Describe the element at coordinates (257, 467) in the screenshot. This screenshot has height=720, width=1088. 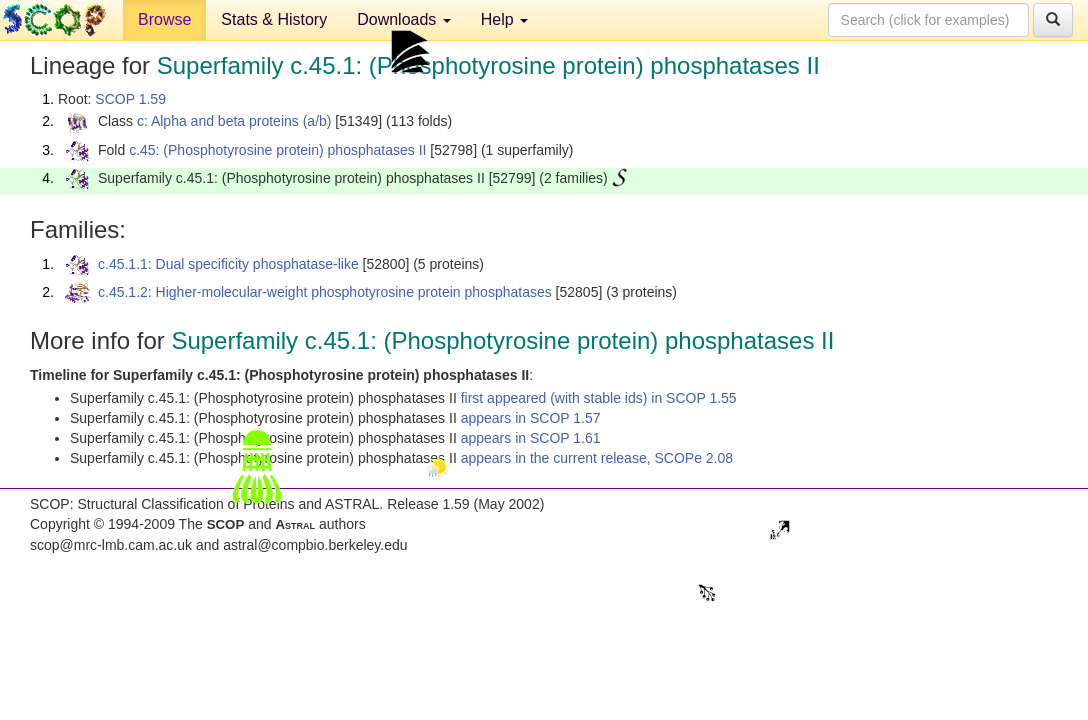
I see `access badminton game or activity` at that location.